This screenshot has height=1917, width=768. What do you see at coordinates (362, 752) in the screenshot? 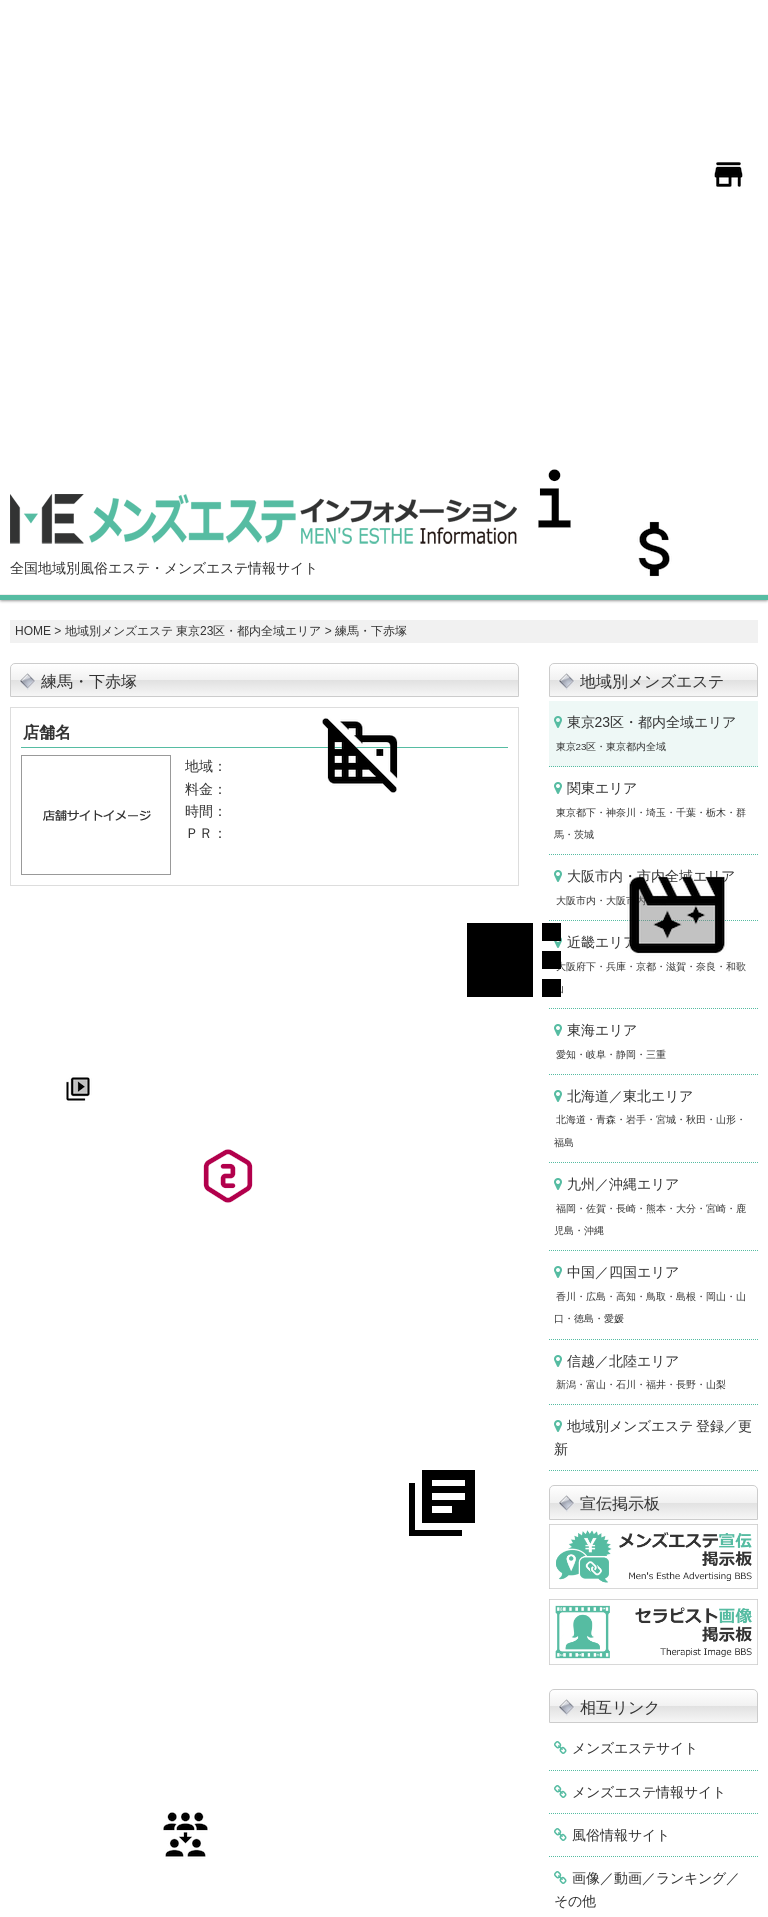
I see `indicates a website or domain is unavailable` at bounding box center [362, 752].